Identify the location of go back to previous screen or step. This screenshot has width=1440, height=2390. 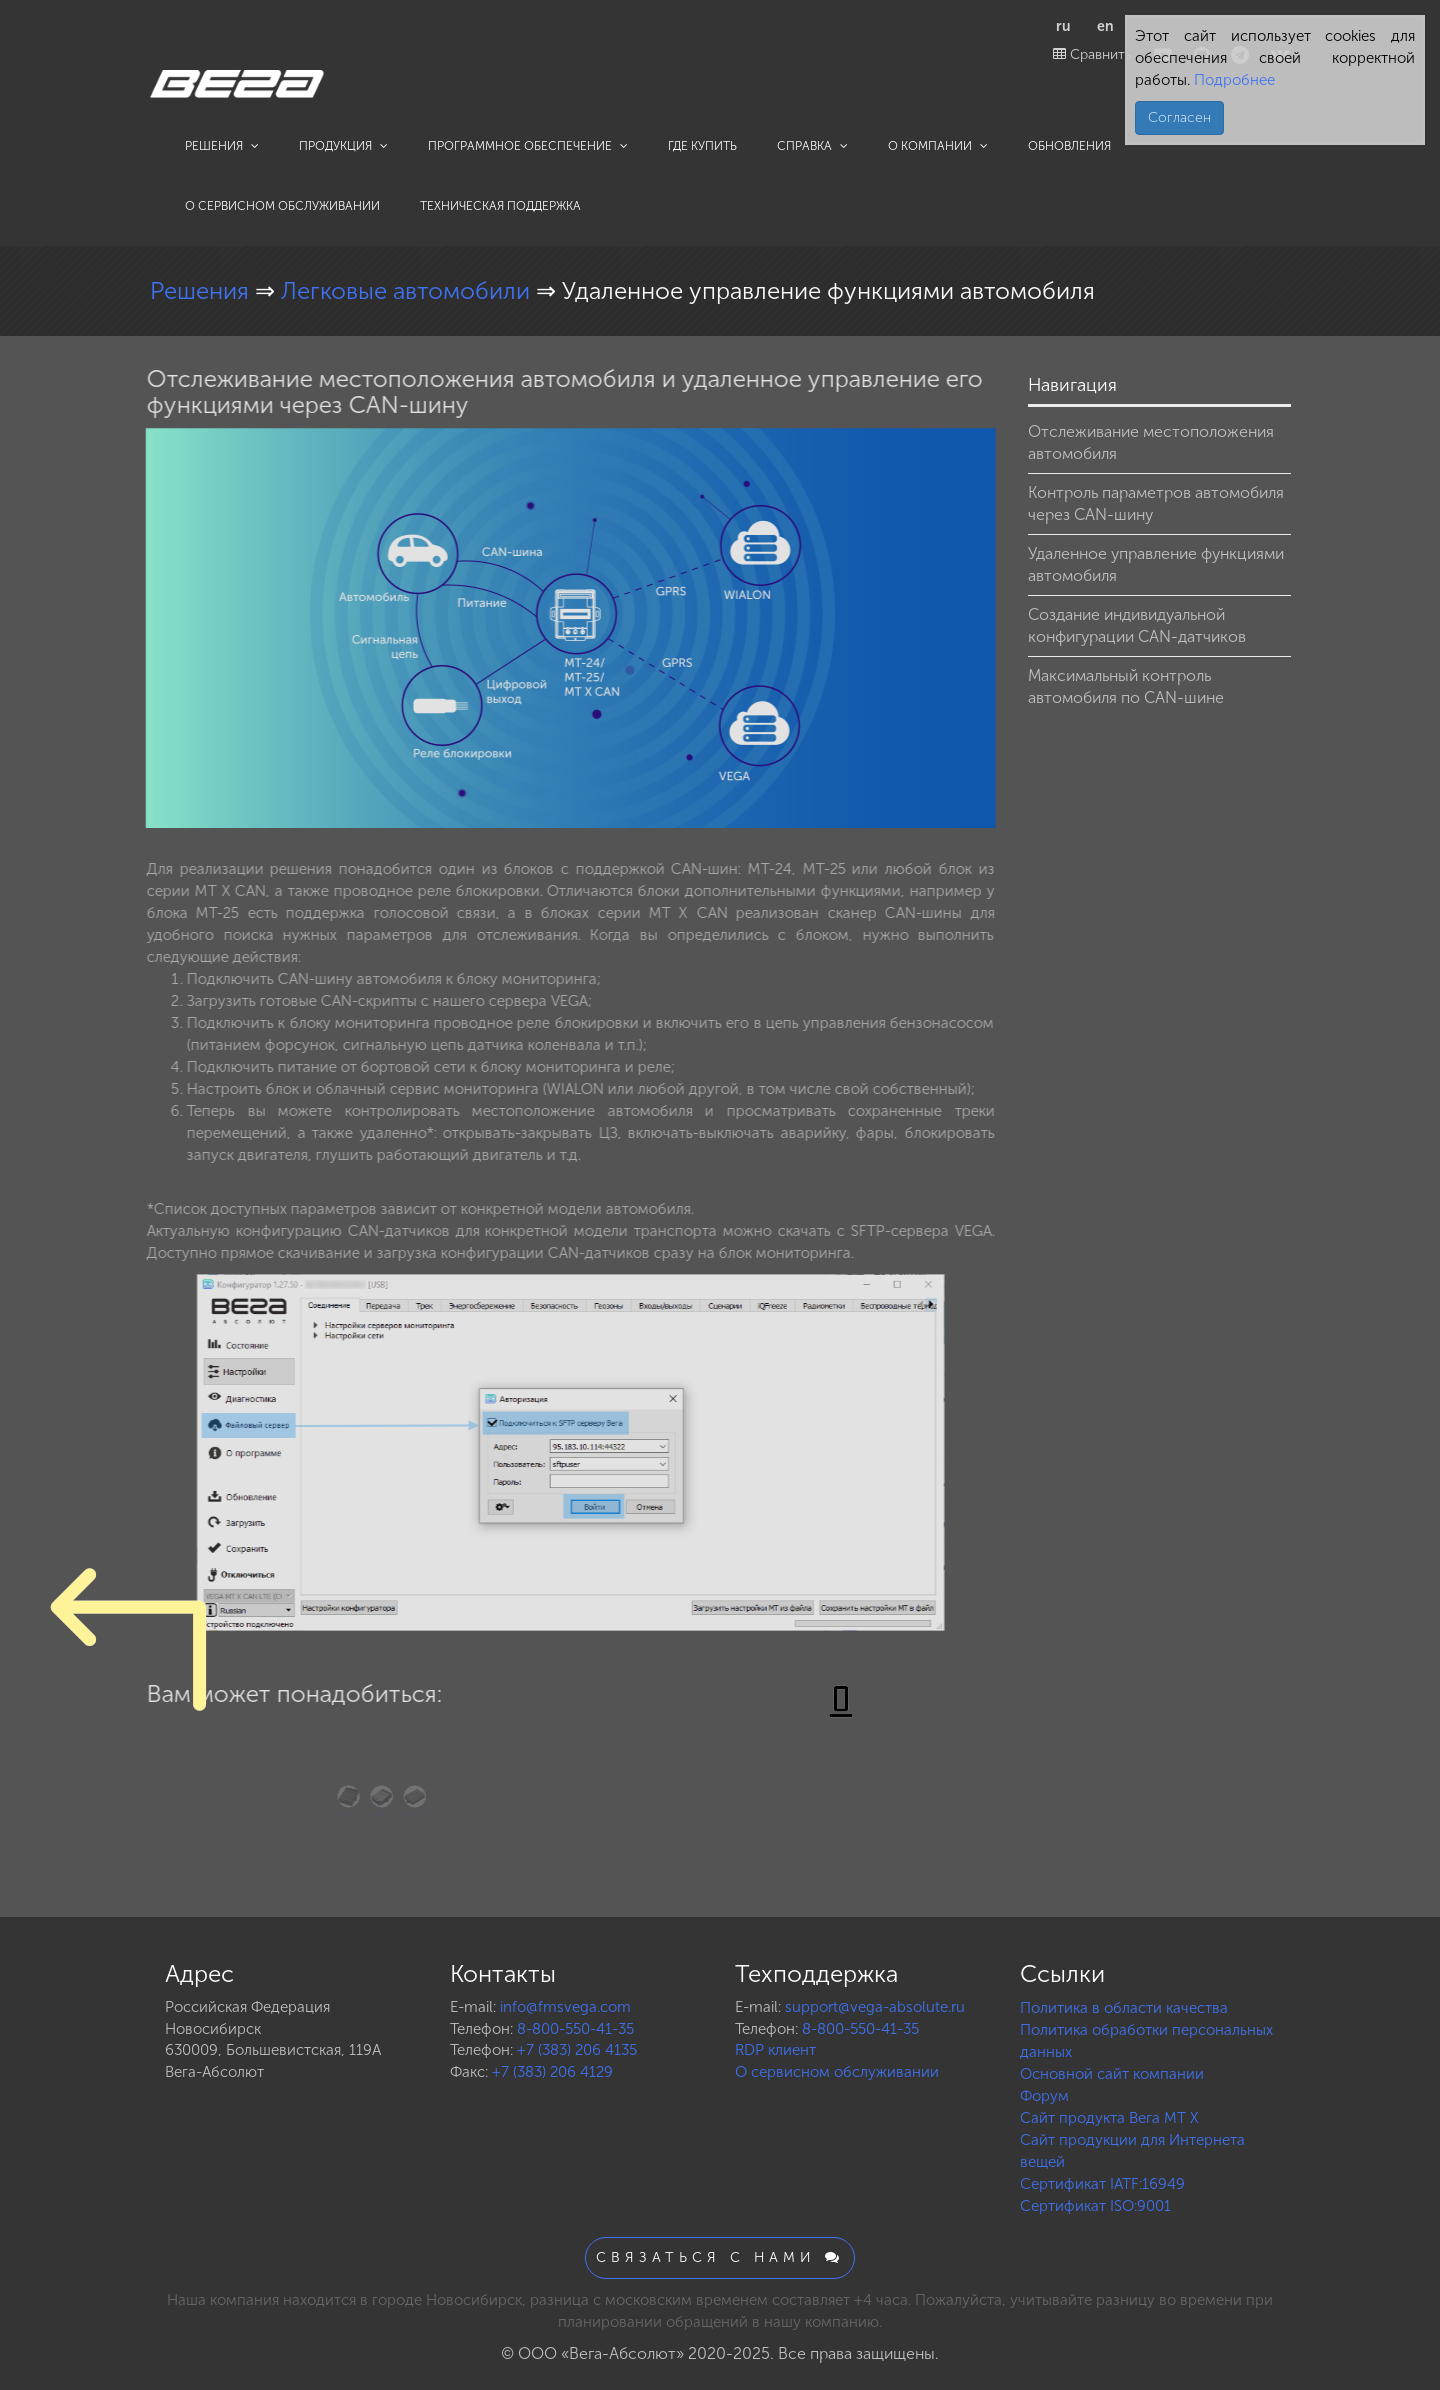
(128, 1639).